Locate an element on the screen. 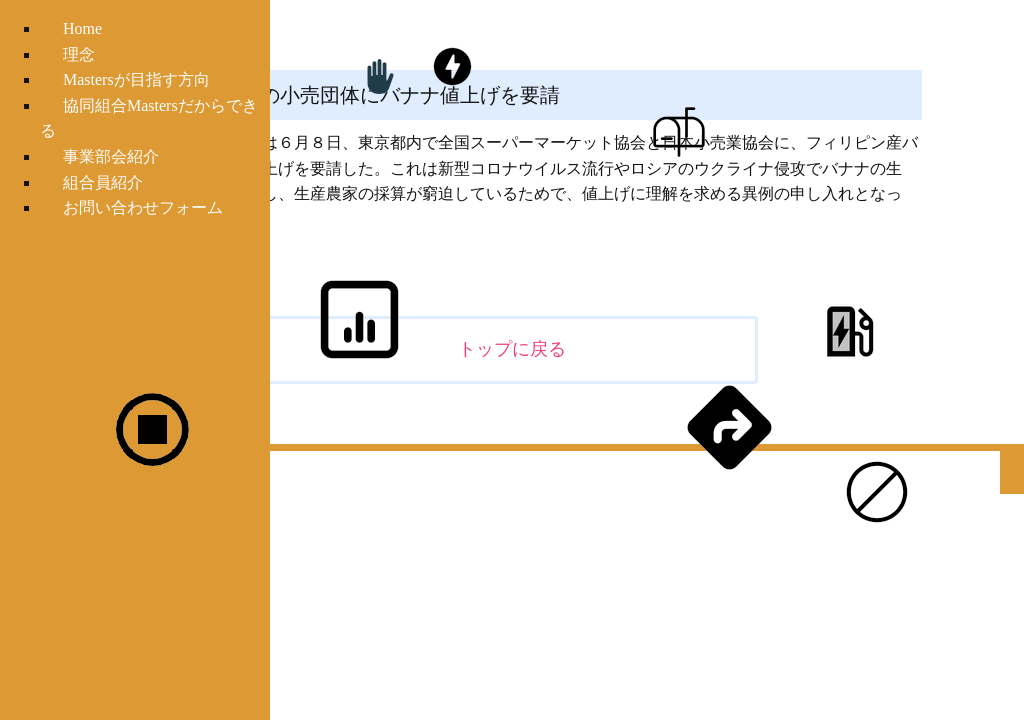 Image resolution: width=1024 pixels, height=720 pixels. get directions to a destination is located at coordinates (729, 427).